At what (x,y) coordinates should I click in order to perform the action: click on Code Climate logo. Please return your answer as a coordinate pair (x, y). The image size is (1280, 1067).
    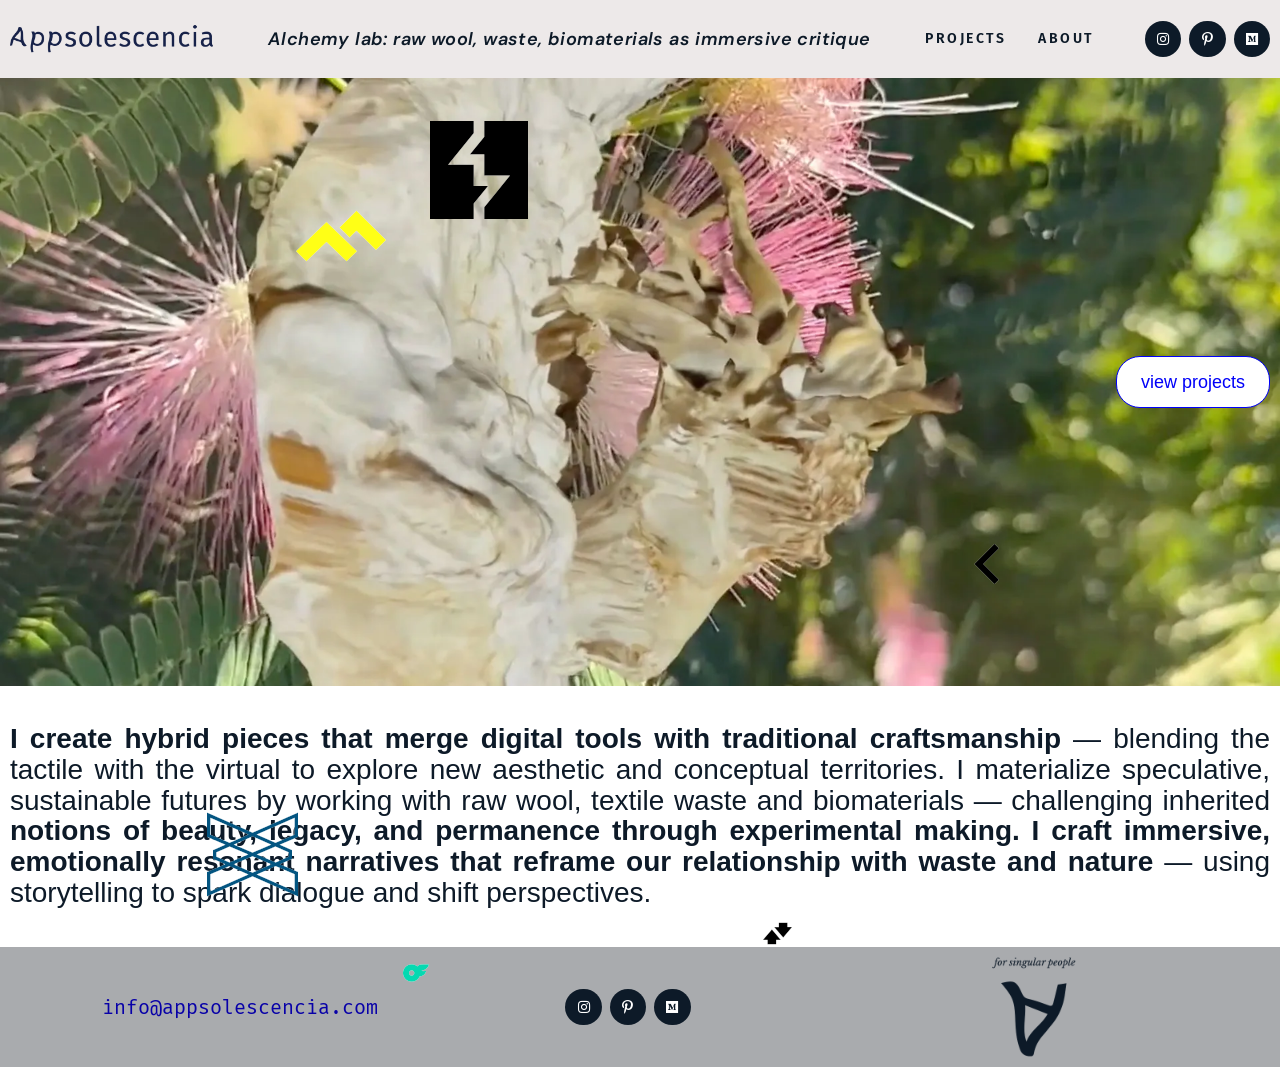
    Looking at the image, I should click on (341, 236).